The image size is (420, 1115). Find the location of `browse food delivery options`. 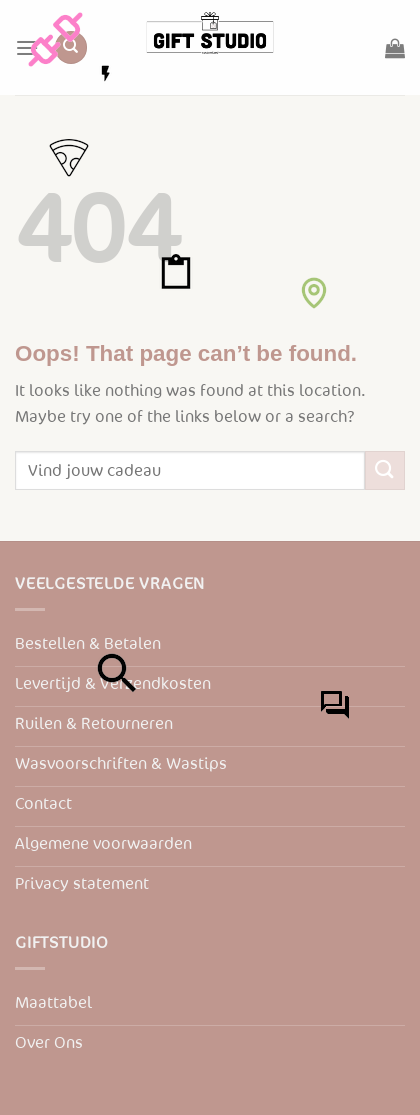

browse food delivery options is located at coordinates (69, 157).